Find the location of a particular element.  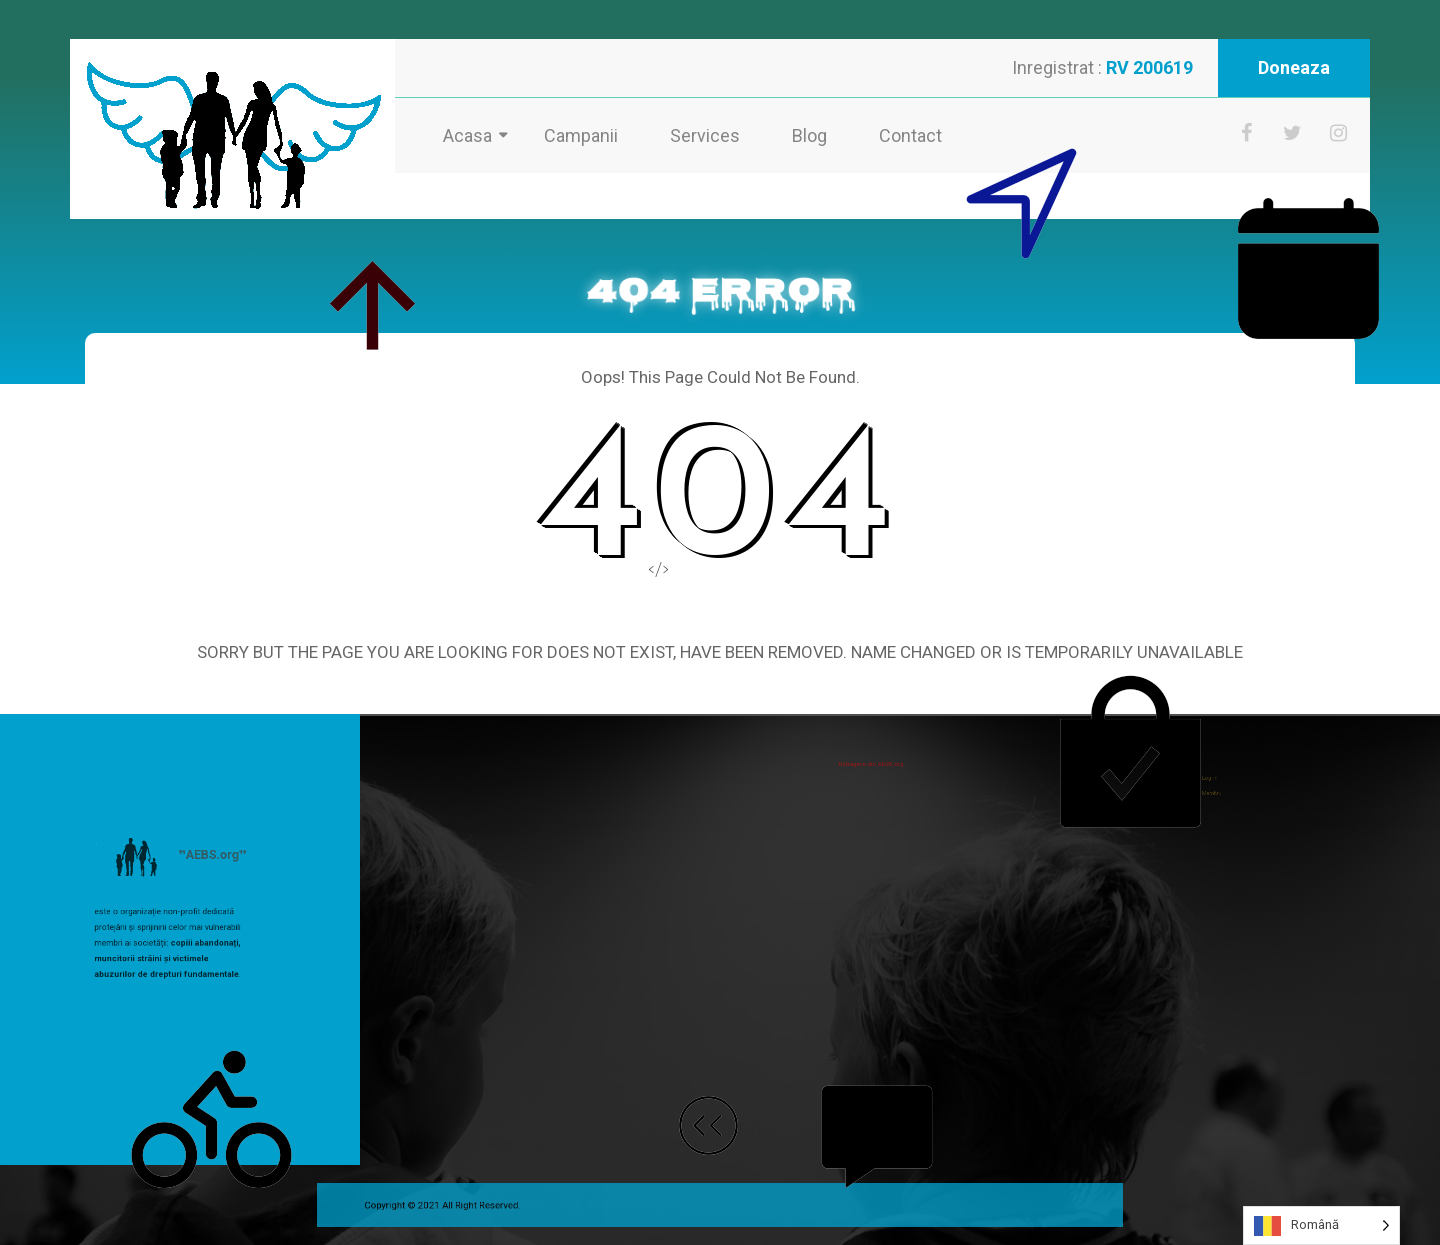

get directions to a location is located at coordinates (1021, 203).